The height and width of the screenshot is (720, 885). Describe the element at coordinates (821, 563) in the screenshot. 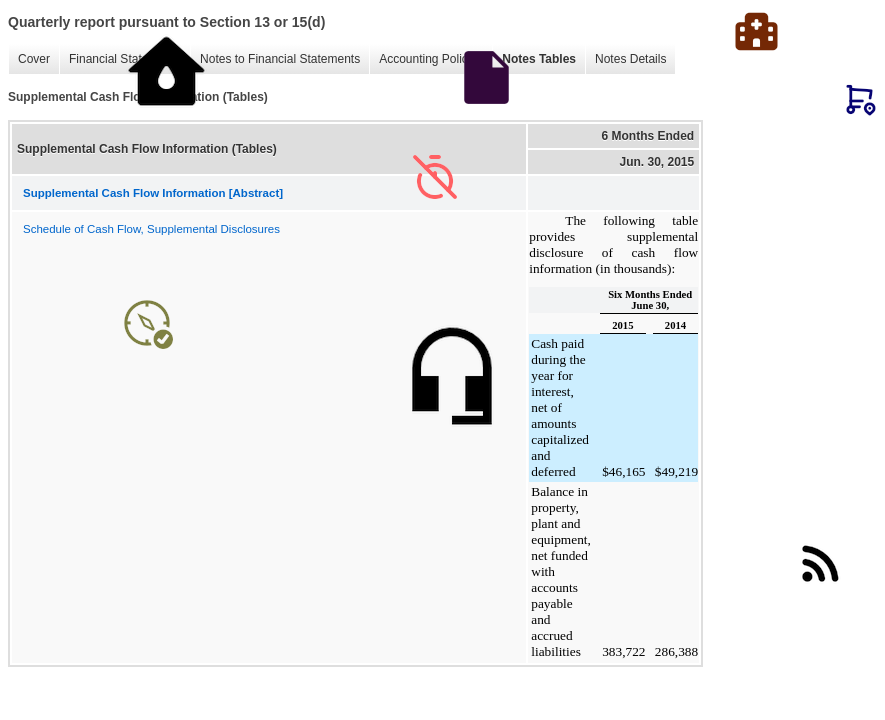

I see `subscribe to RSS feed updates` at that location.